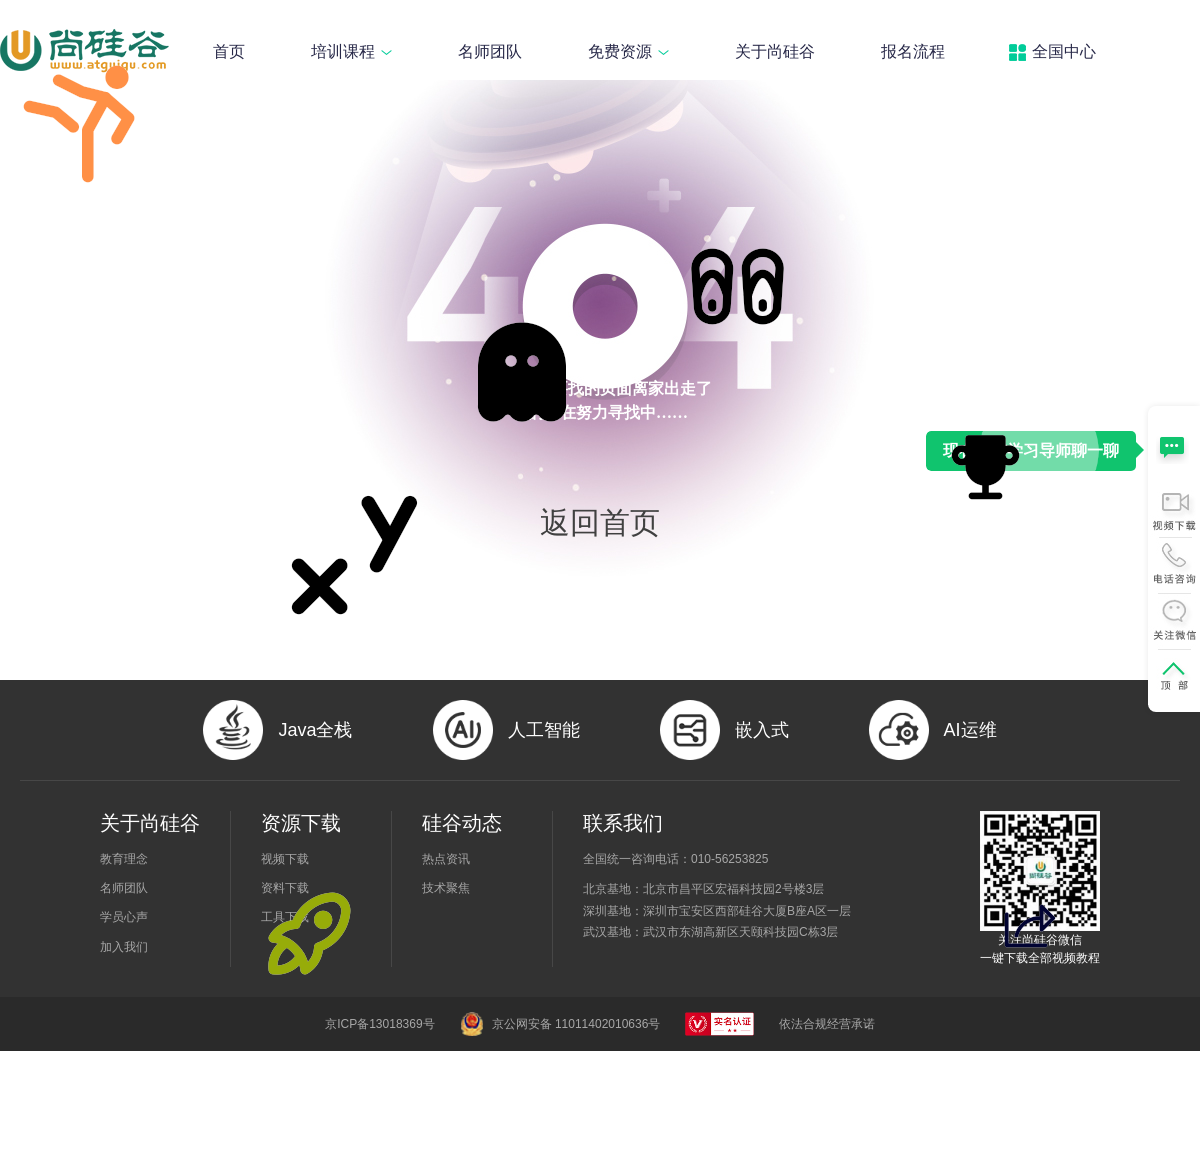 This screenshot has width=1200, height=1160. Describe the element at coordinates (737, 286) in the screenshot. I see `browse beach or summer footwear` at that location.